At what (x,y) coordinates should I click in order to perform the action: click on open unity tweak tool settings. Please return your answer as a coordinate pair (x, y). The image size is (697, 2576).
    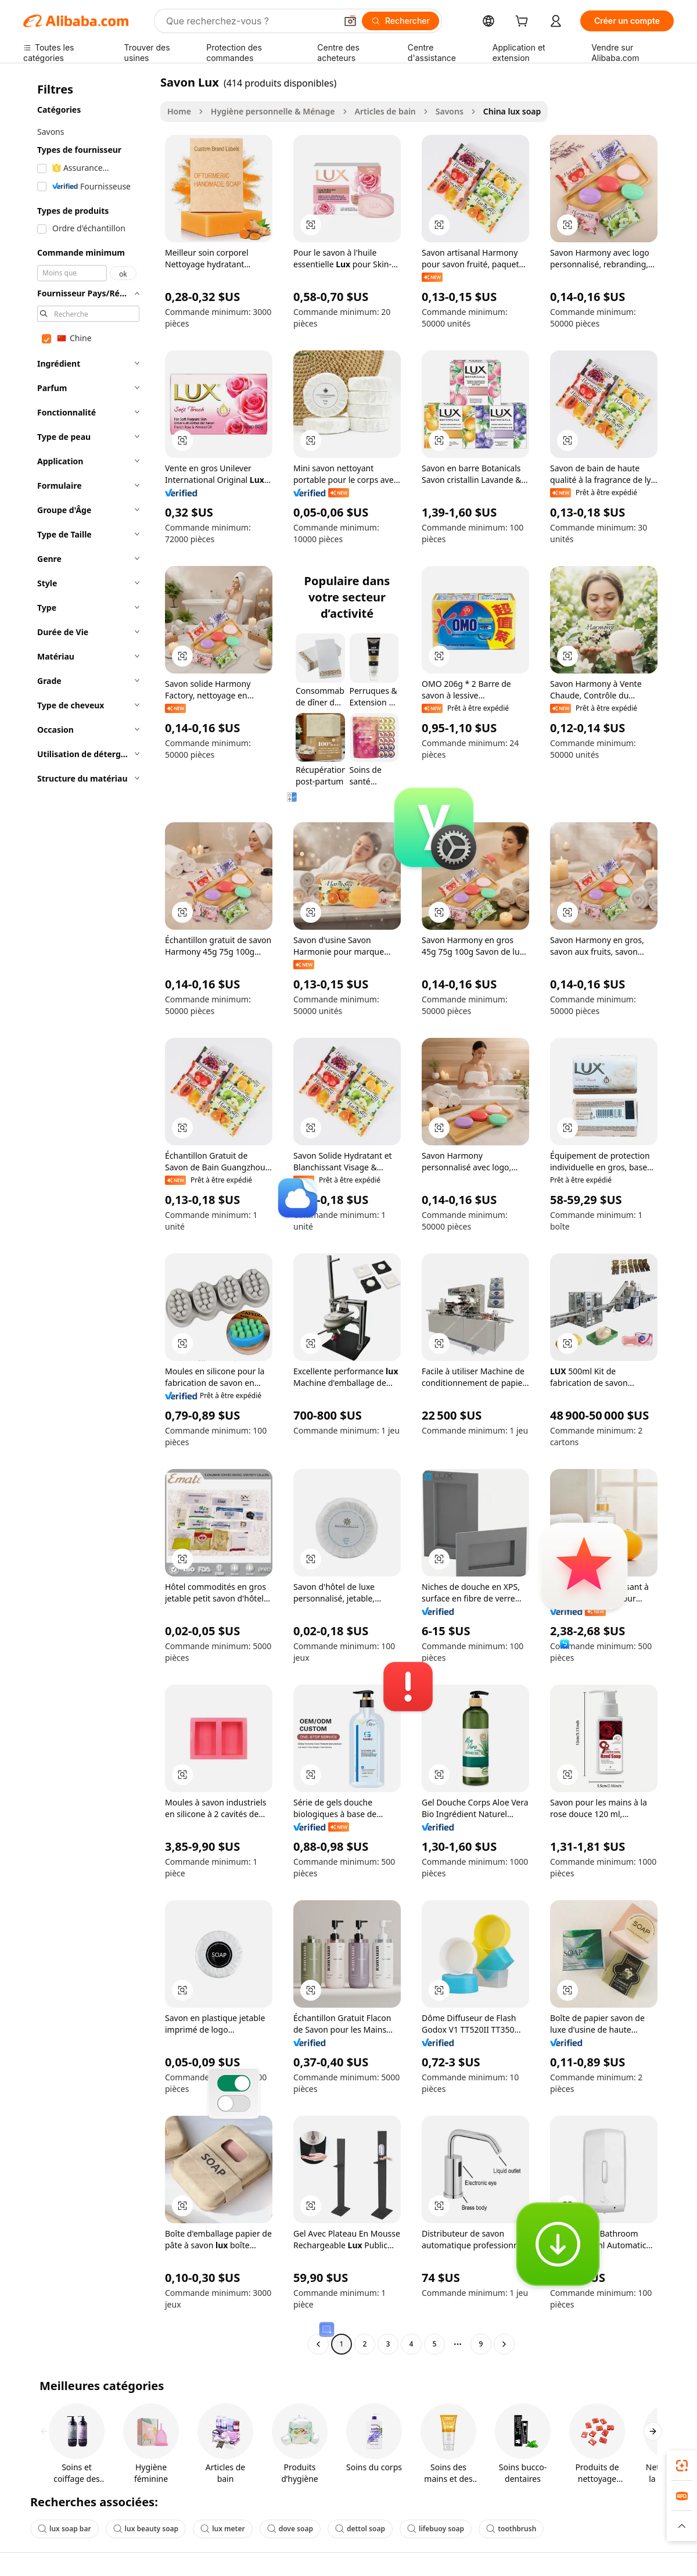
    Looking at the image, I should click on (233, 2093).